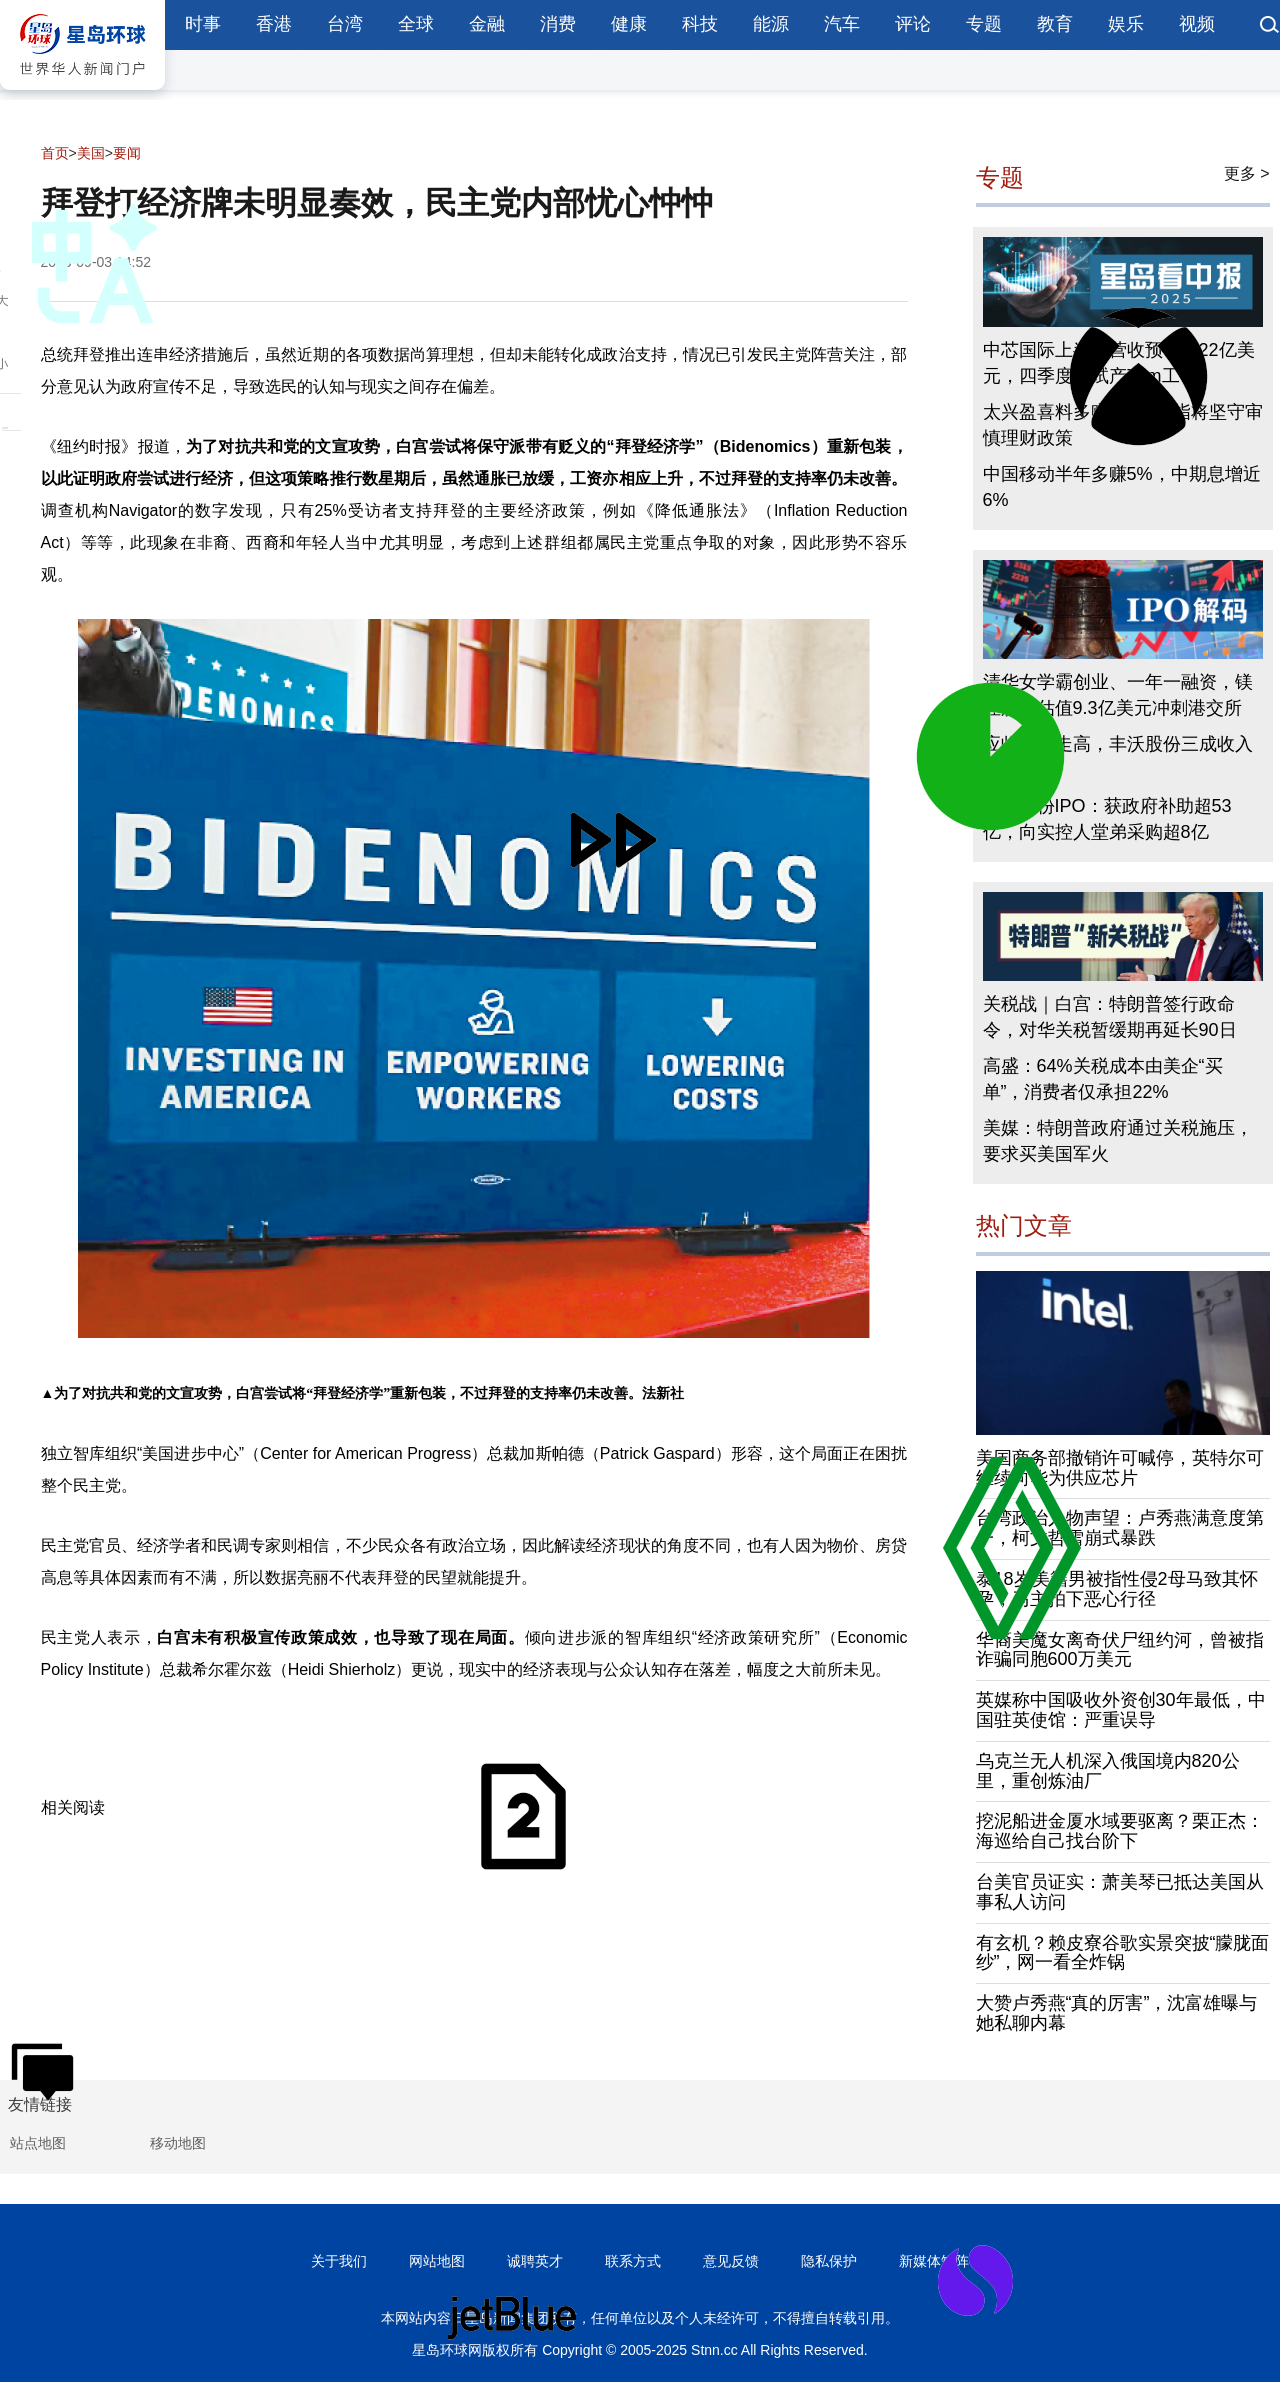  What do you see at coordinates (990, 756) in the screenshot?
I see `indicates progress at early stage or first step` at bounding box center [990, 756].